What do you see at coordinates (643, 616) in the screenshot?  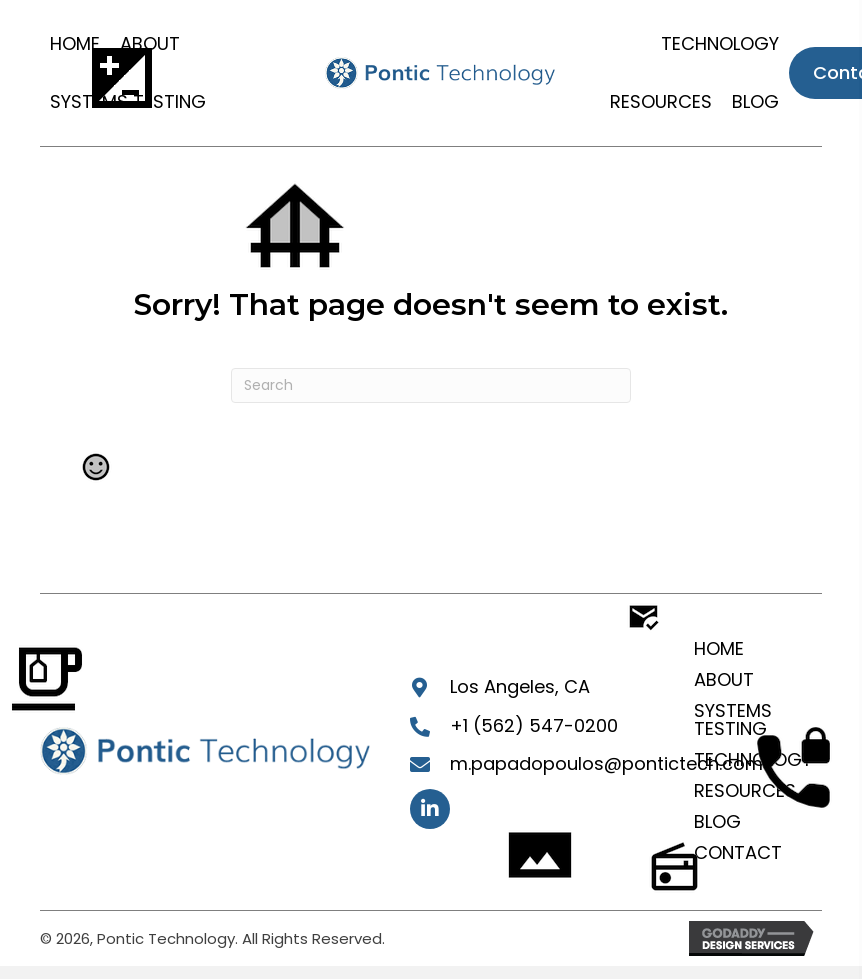 I see `mark email as read` at bounding box center [643, 616].